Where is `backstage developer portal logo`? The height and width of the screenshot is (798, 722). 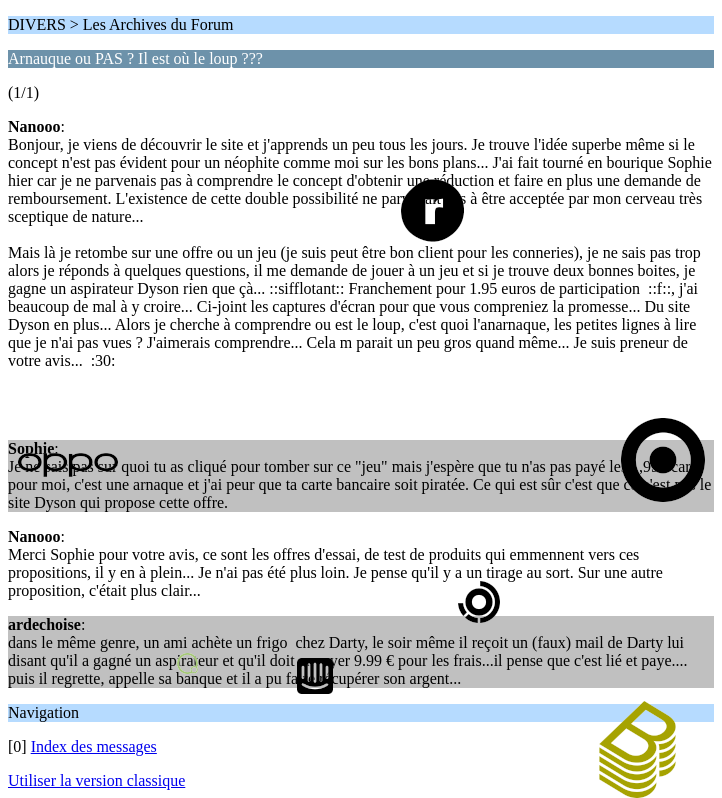 backstage developer portal logo is located at coordinates (637, 749).